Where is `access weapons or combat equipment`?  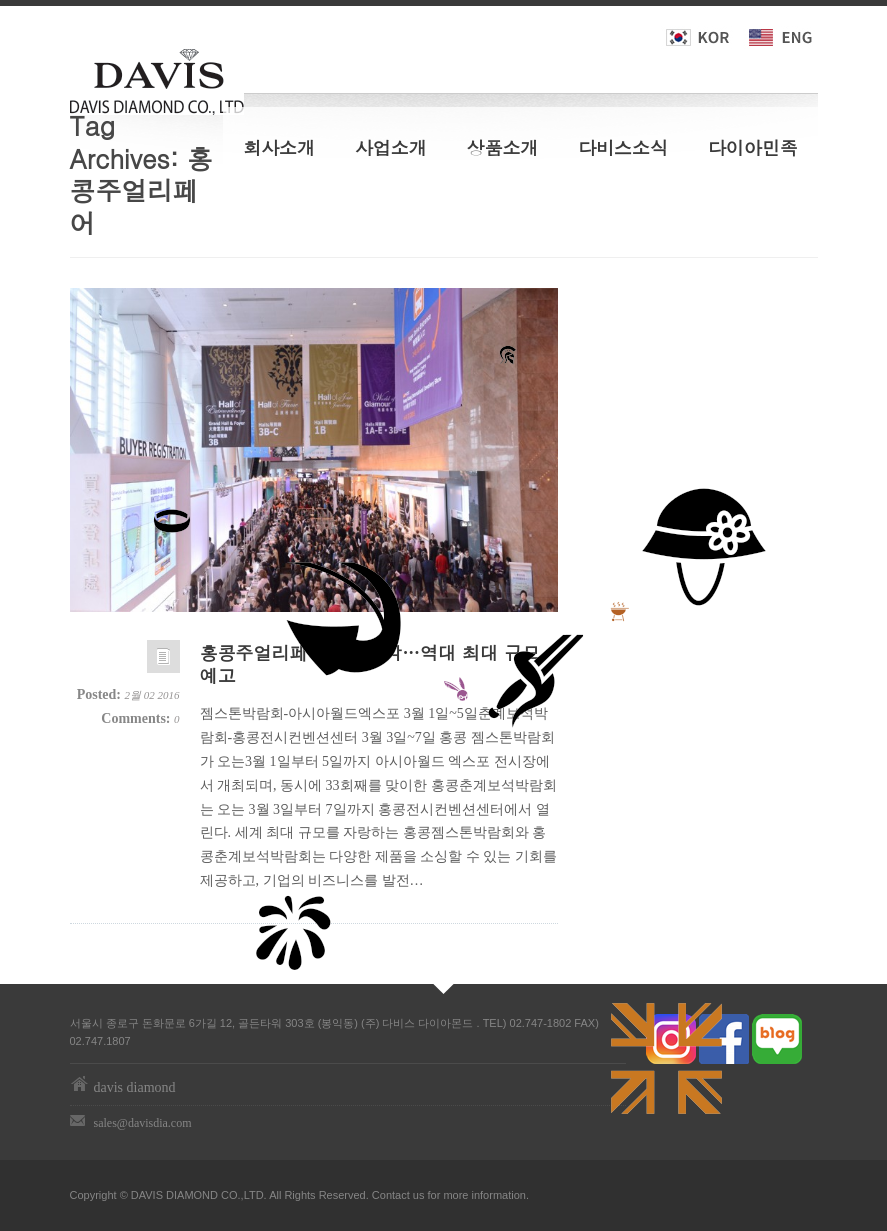 access weapons or combat equipment is located at coordinates (536, 682).